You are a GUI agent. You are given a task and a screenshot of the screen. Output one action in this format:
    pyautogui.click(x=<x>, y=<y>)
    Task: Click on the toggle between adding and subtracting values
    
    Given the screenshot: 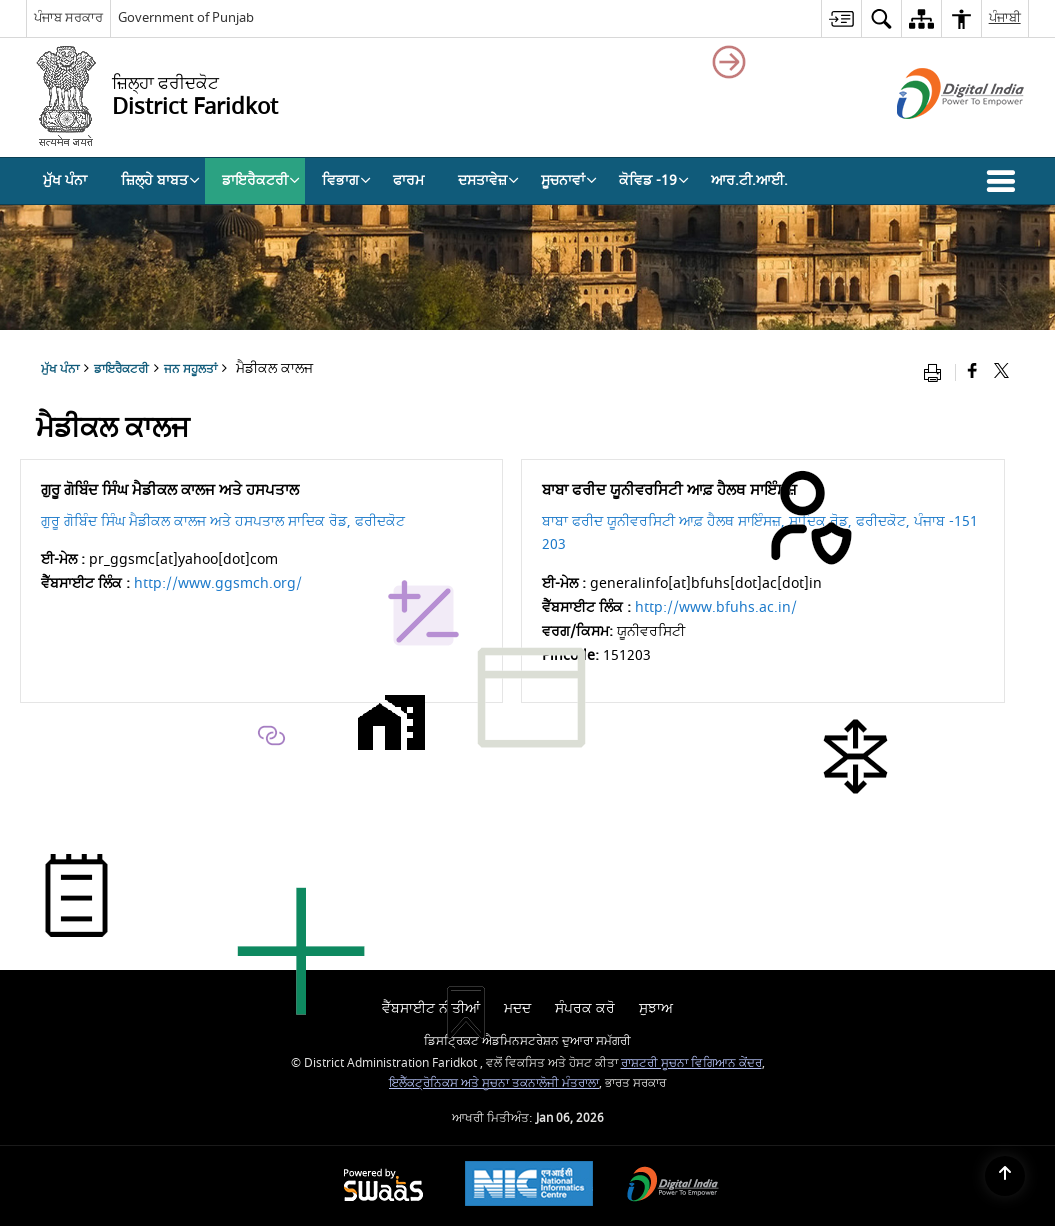 What is the action you would take?
    pyautogui.click(x=423, y=615)
    